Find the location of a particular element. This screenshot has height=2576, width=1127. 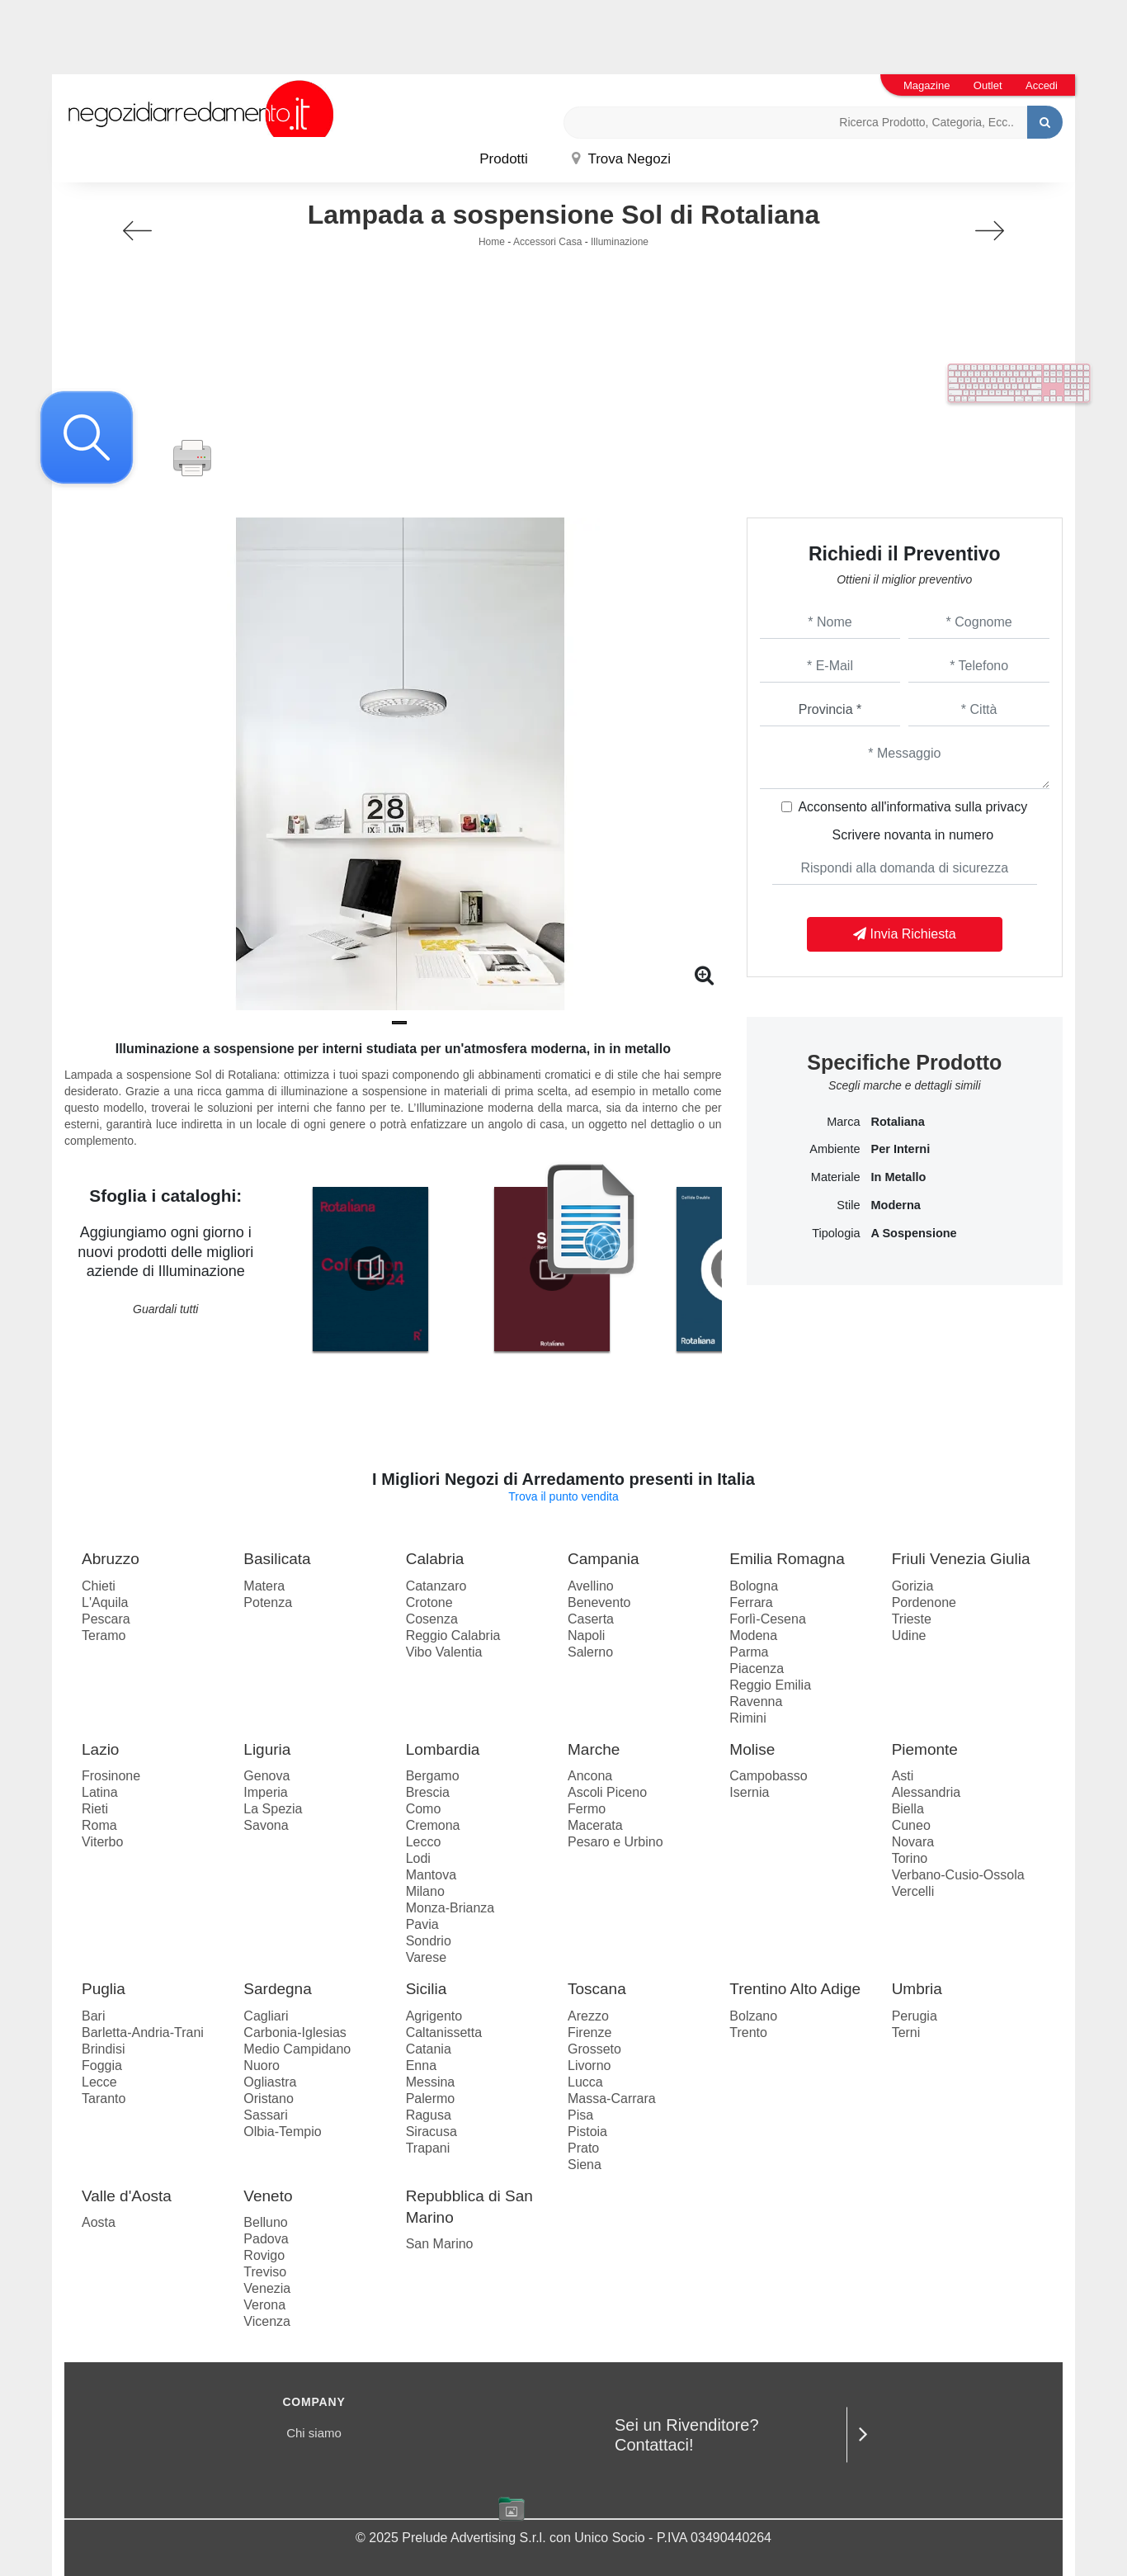

print the current document is located at coordinates (192, 458).